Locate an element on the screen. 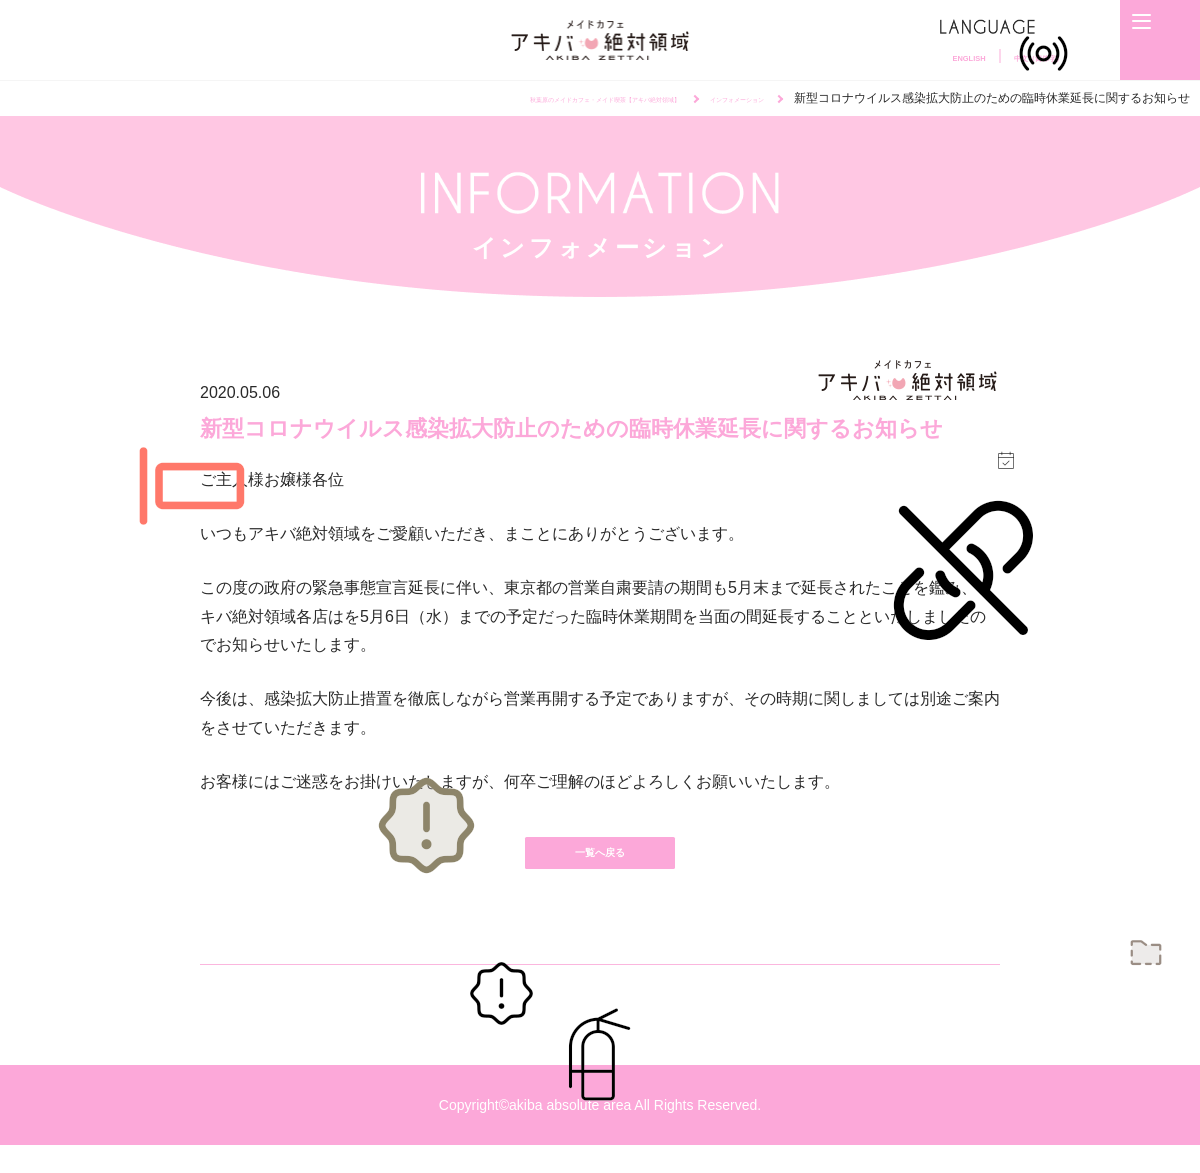 The width and height of the screenshot is (1200, 1173). indicates a warning or alert requiring attention is located at coordinates (501, 993).